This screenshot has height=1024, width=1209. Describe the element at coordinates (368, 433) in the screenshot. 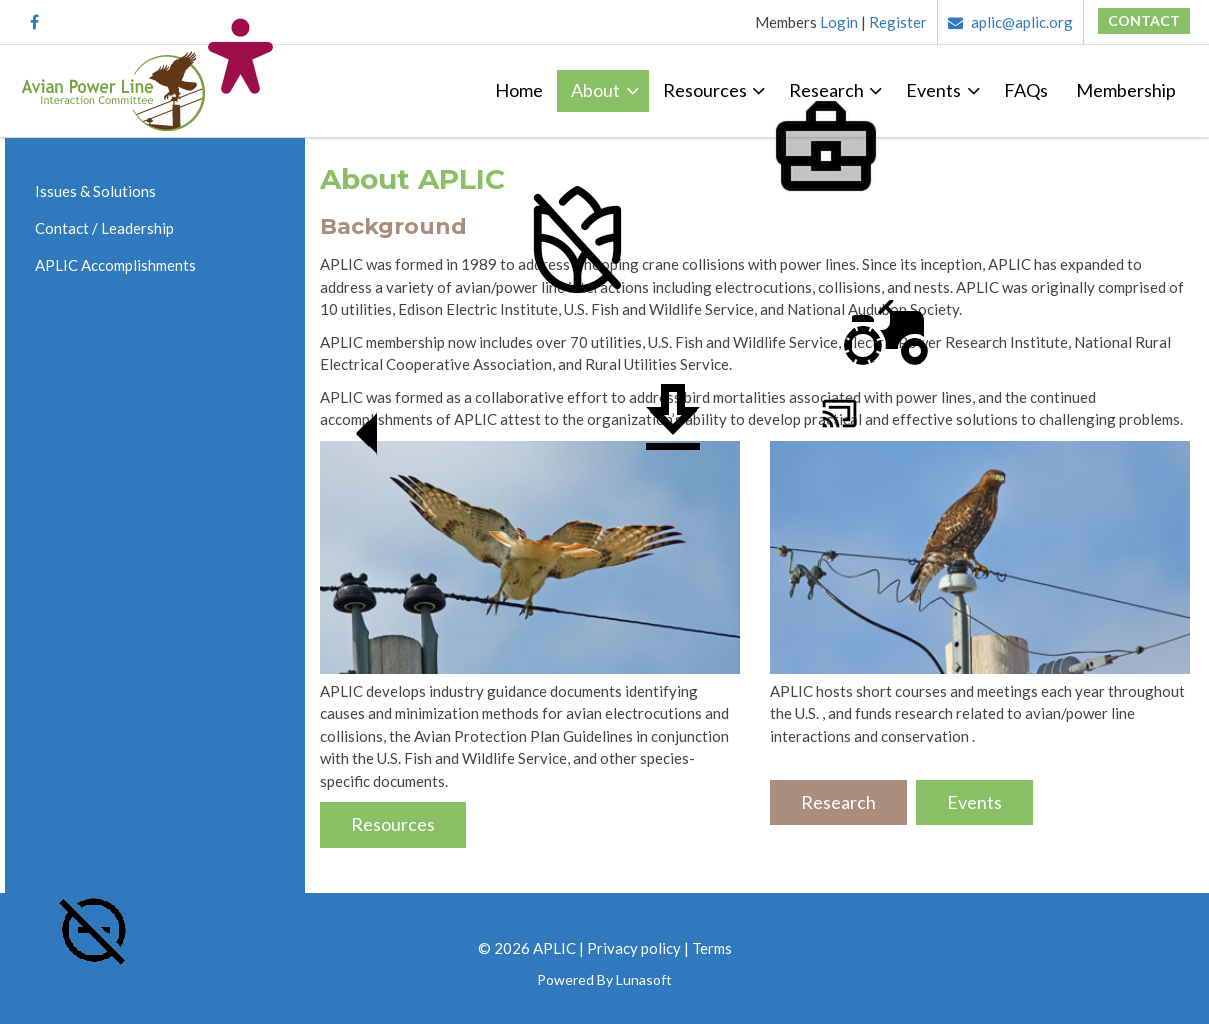

I see `navigate to the previous item or screen` at that location.